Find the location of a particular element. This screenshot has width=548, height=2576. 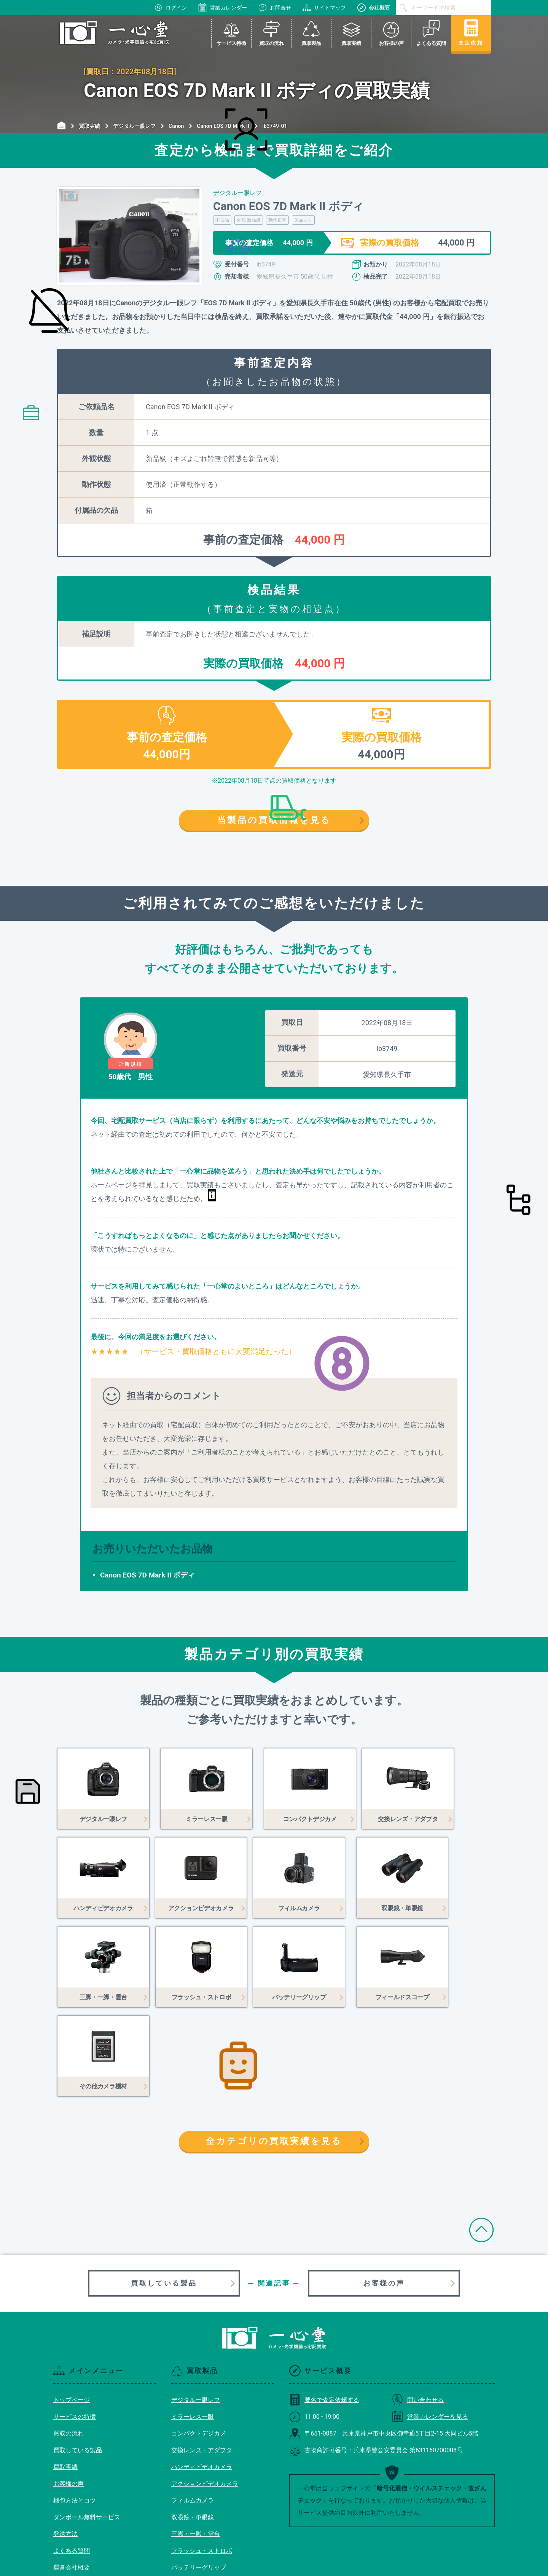

access work or business documents is located at coordinates (31, 413).